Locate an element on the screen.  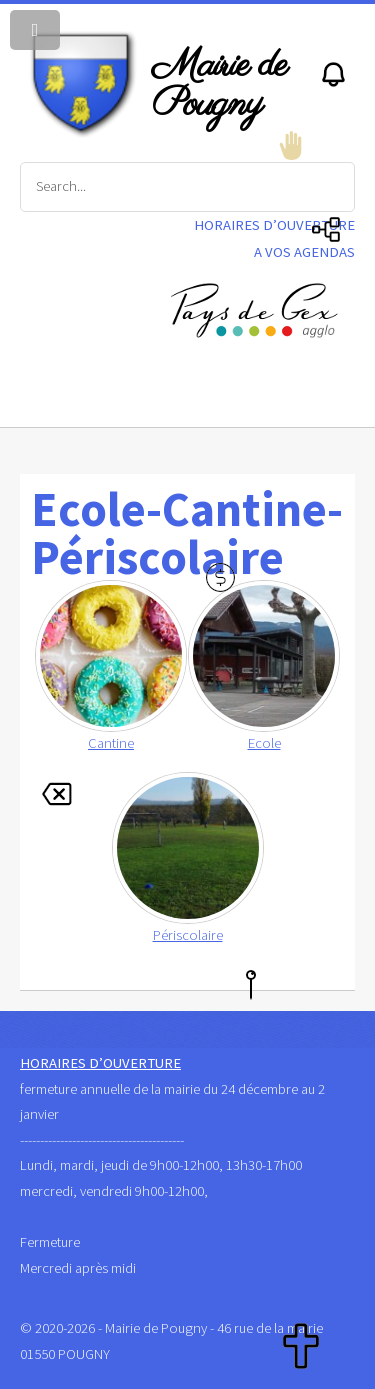
delete the last character entered is located at coordinates (58, 794).